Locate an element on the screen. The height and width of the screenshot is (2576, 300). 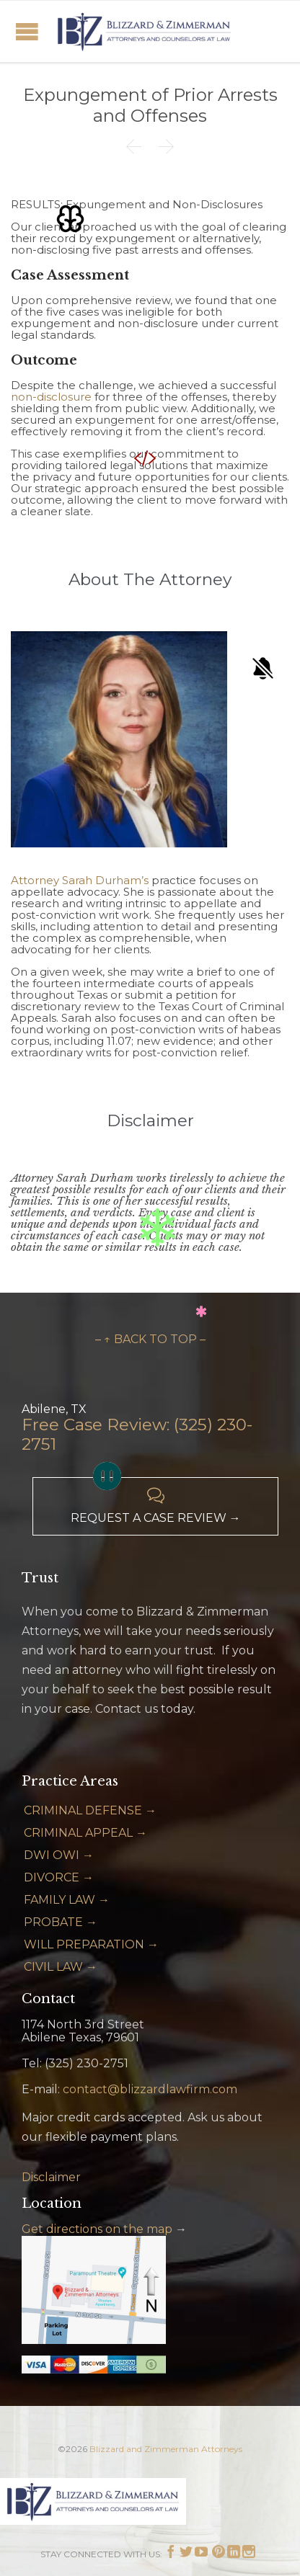
access AI or smart features is located at coordinates (70, 218).